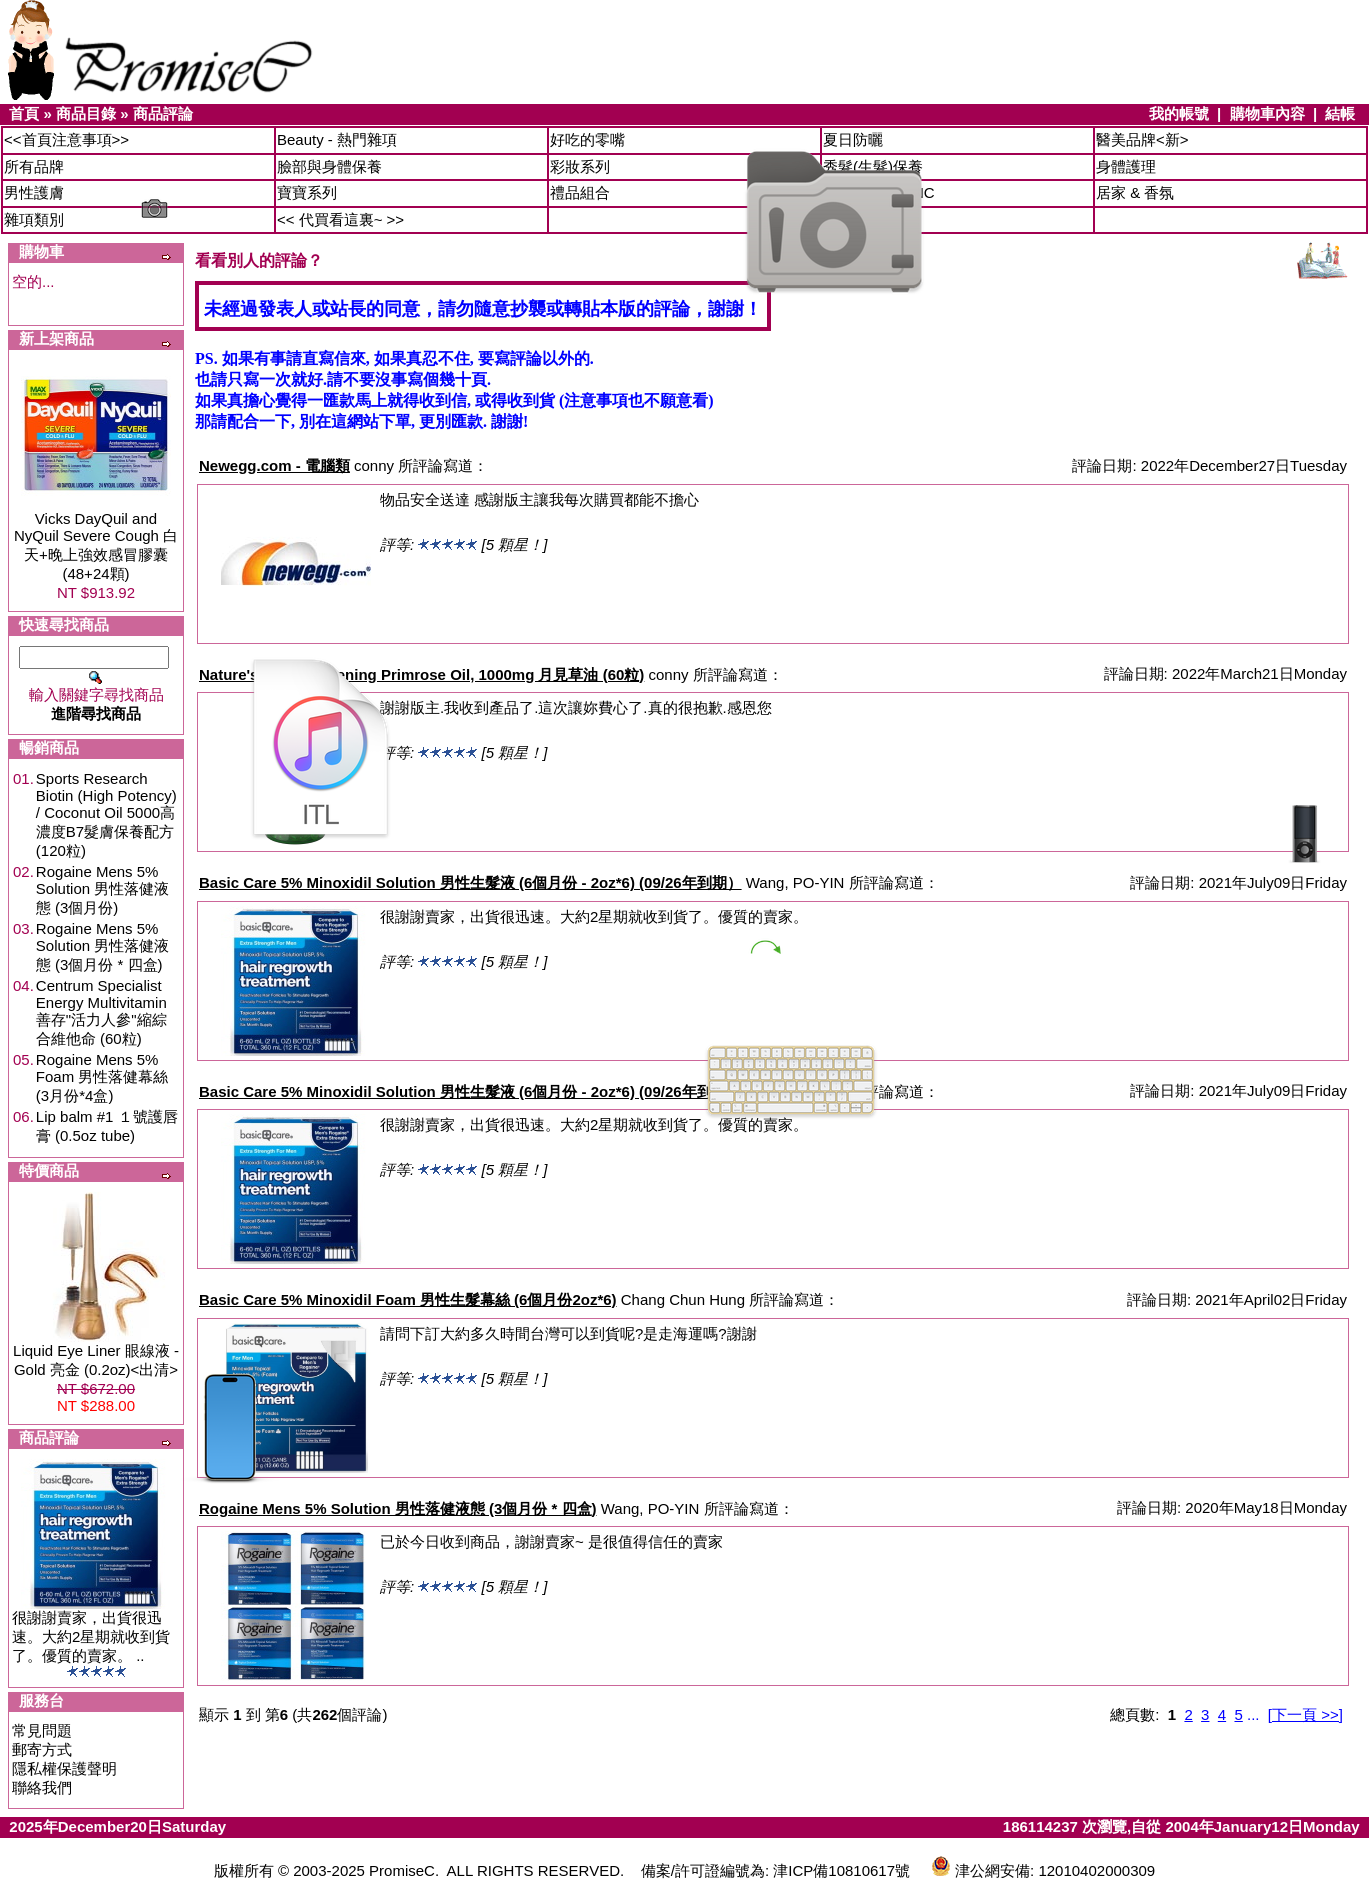 This screenshot has height=1899, width=1369. I want to click on access your pictures folder in the sidebar, so click(154, 208).